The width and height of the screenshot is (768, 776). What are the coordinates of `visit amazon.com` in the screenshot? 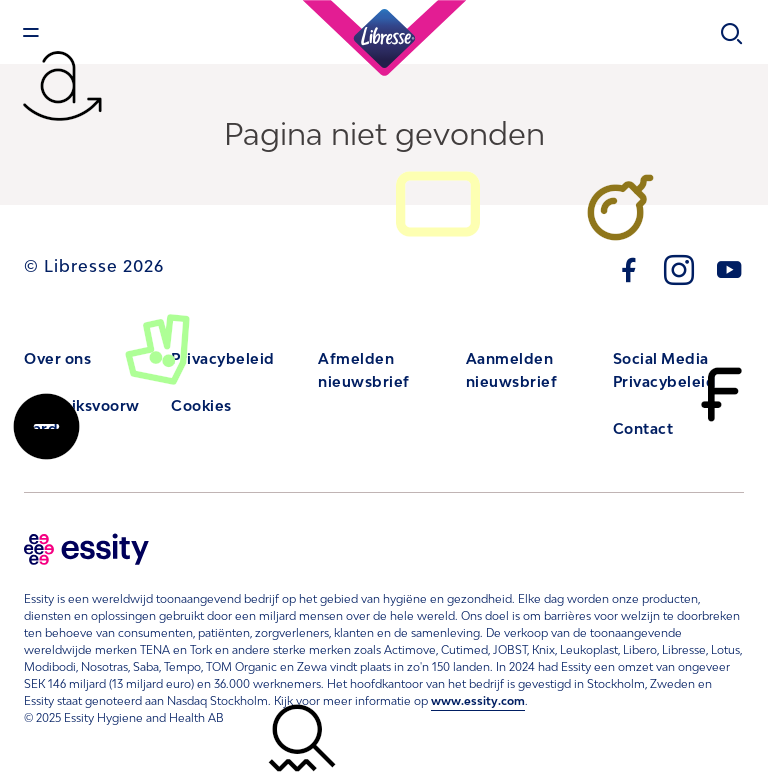 It's located at (59, 84).